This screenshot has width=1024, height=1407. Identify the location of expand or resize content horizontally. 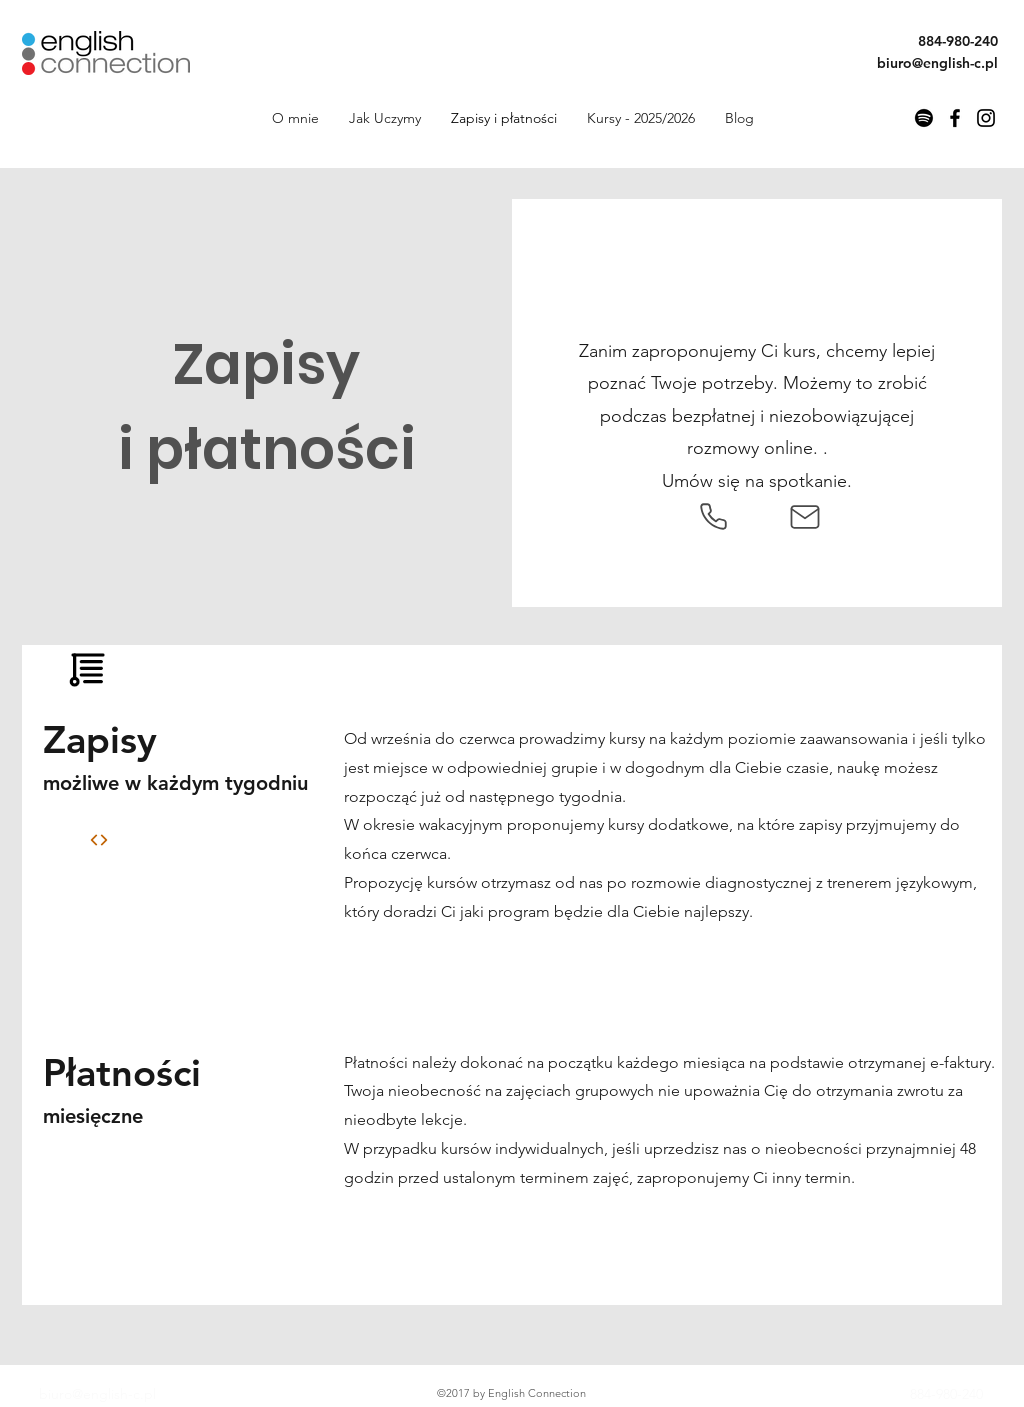
(99, 840).